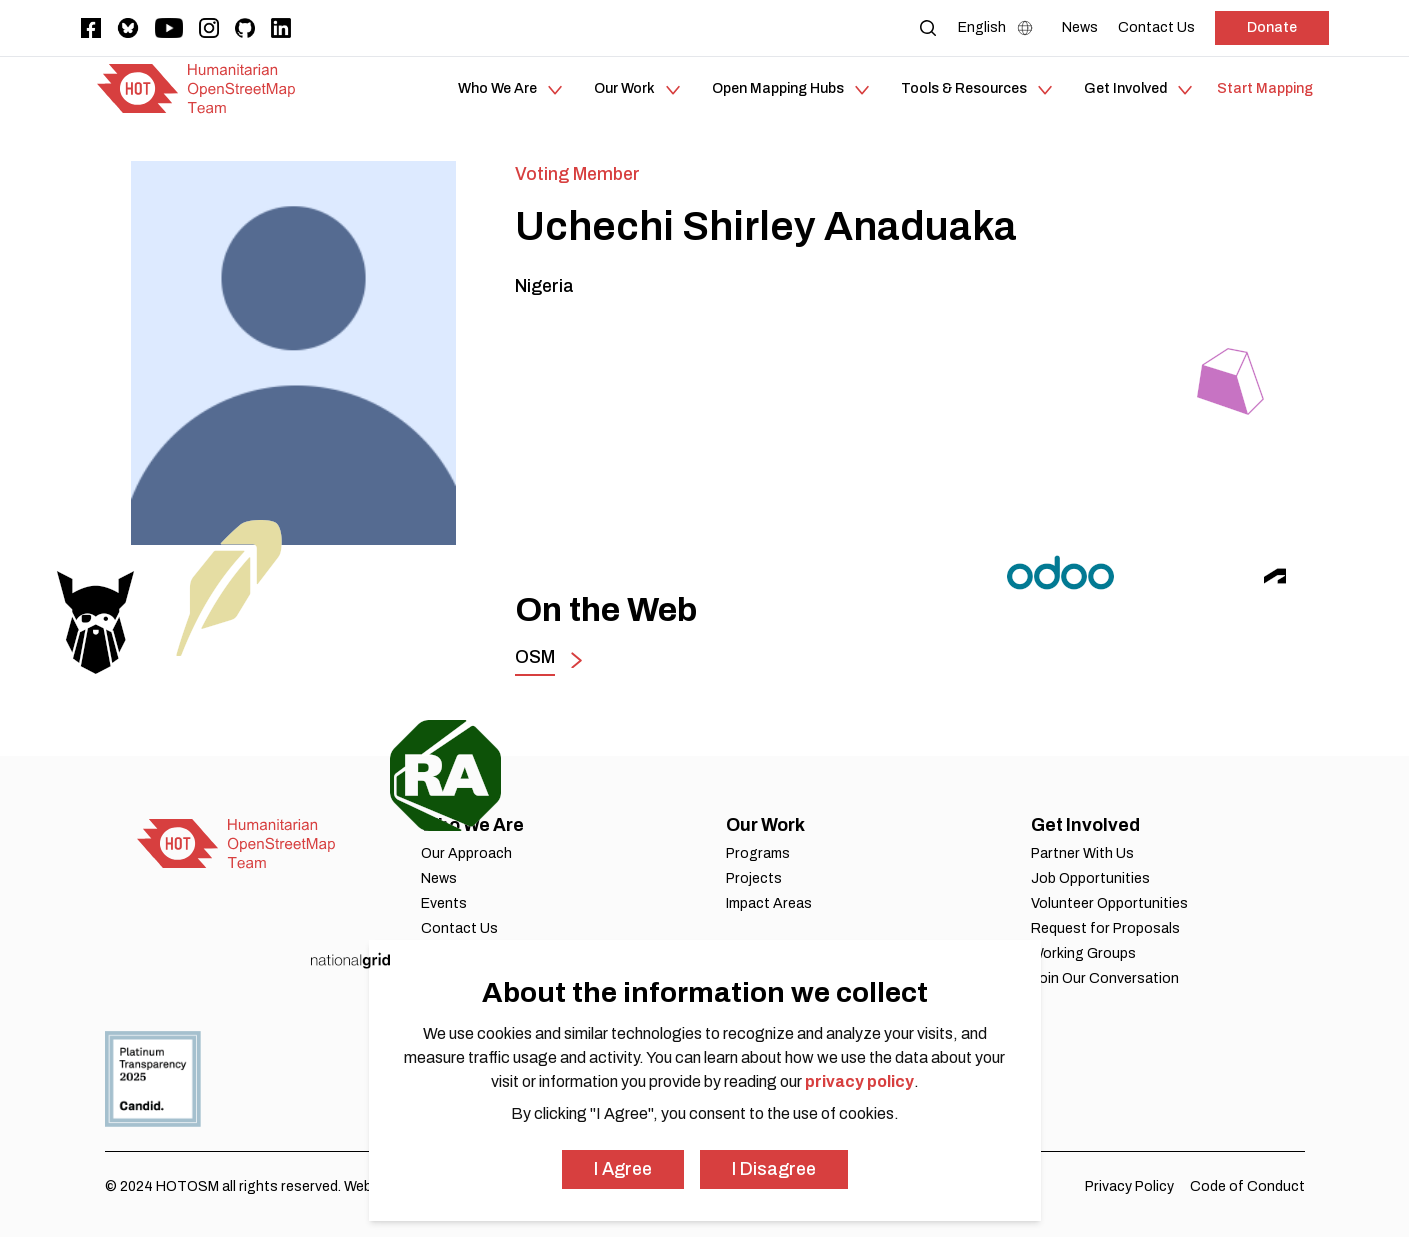 The height and width of the screenshot is (1237, 1409). What do you see at coordinates (445, 775) in the screenshot?
I see `visit rockwell automation website` at bounding box center [445, 775].